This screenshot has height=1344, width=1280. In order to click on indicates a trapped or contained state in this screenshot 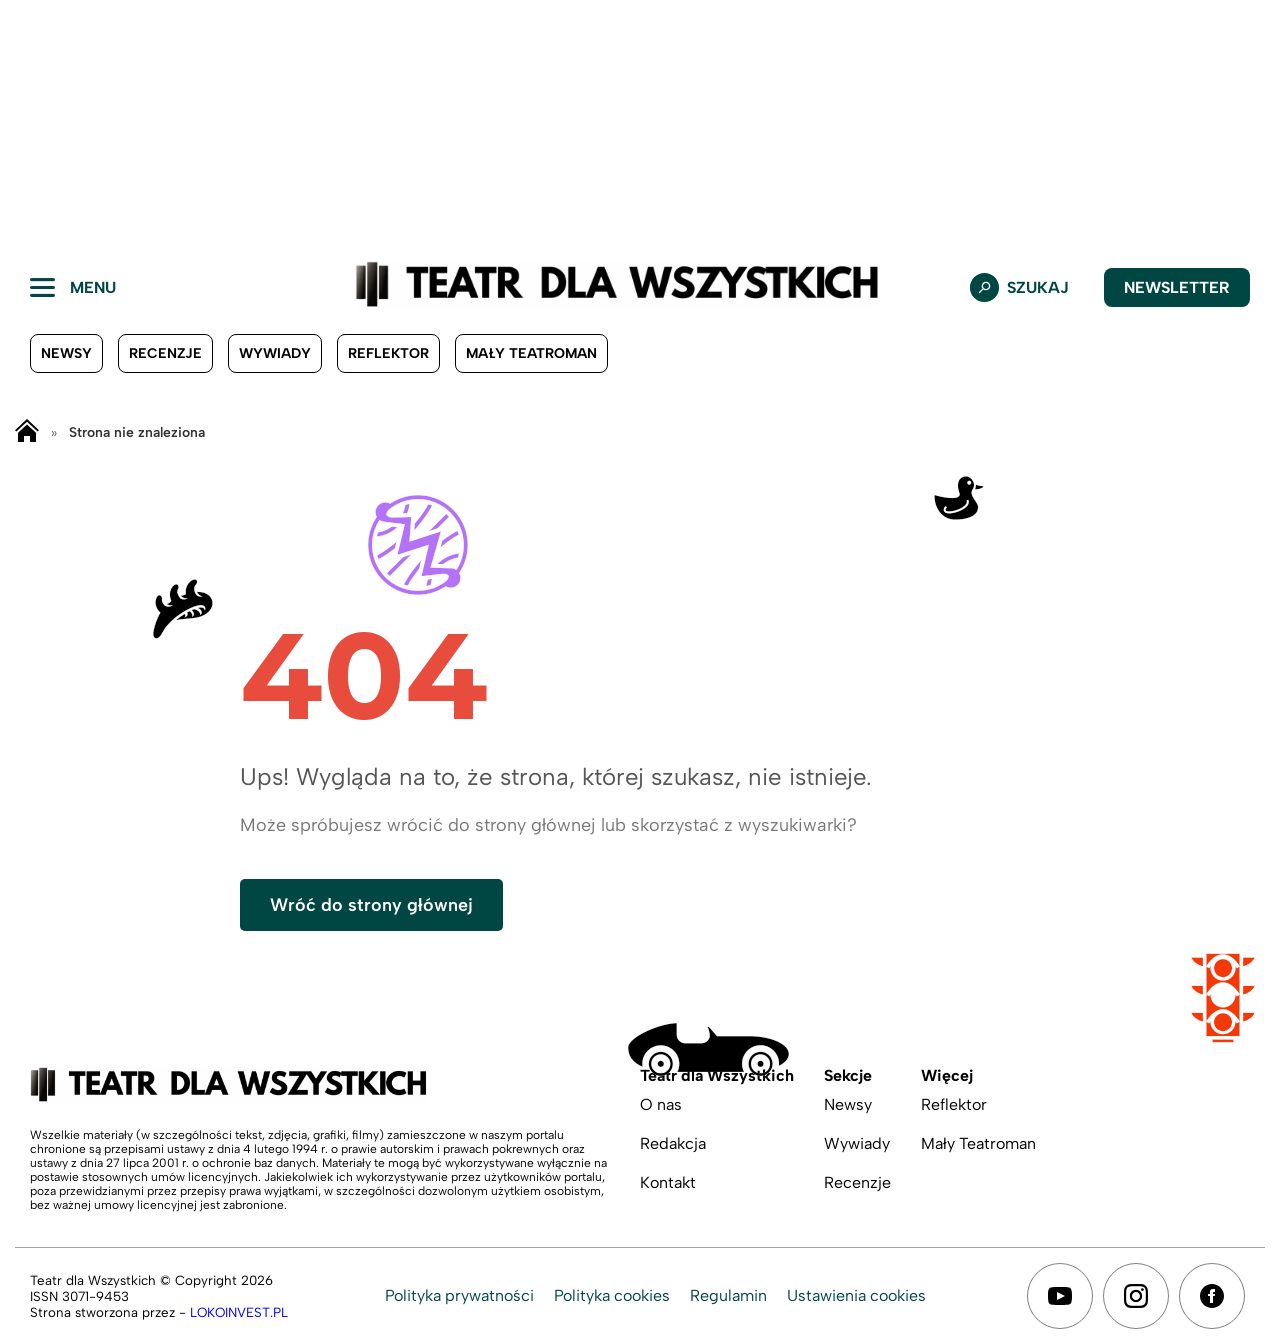, I will do `click(418, 545)`.